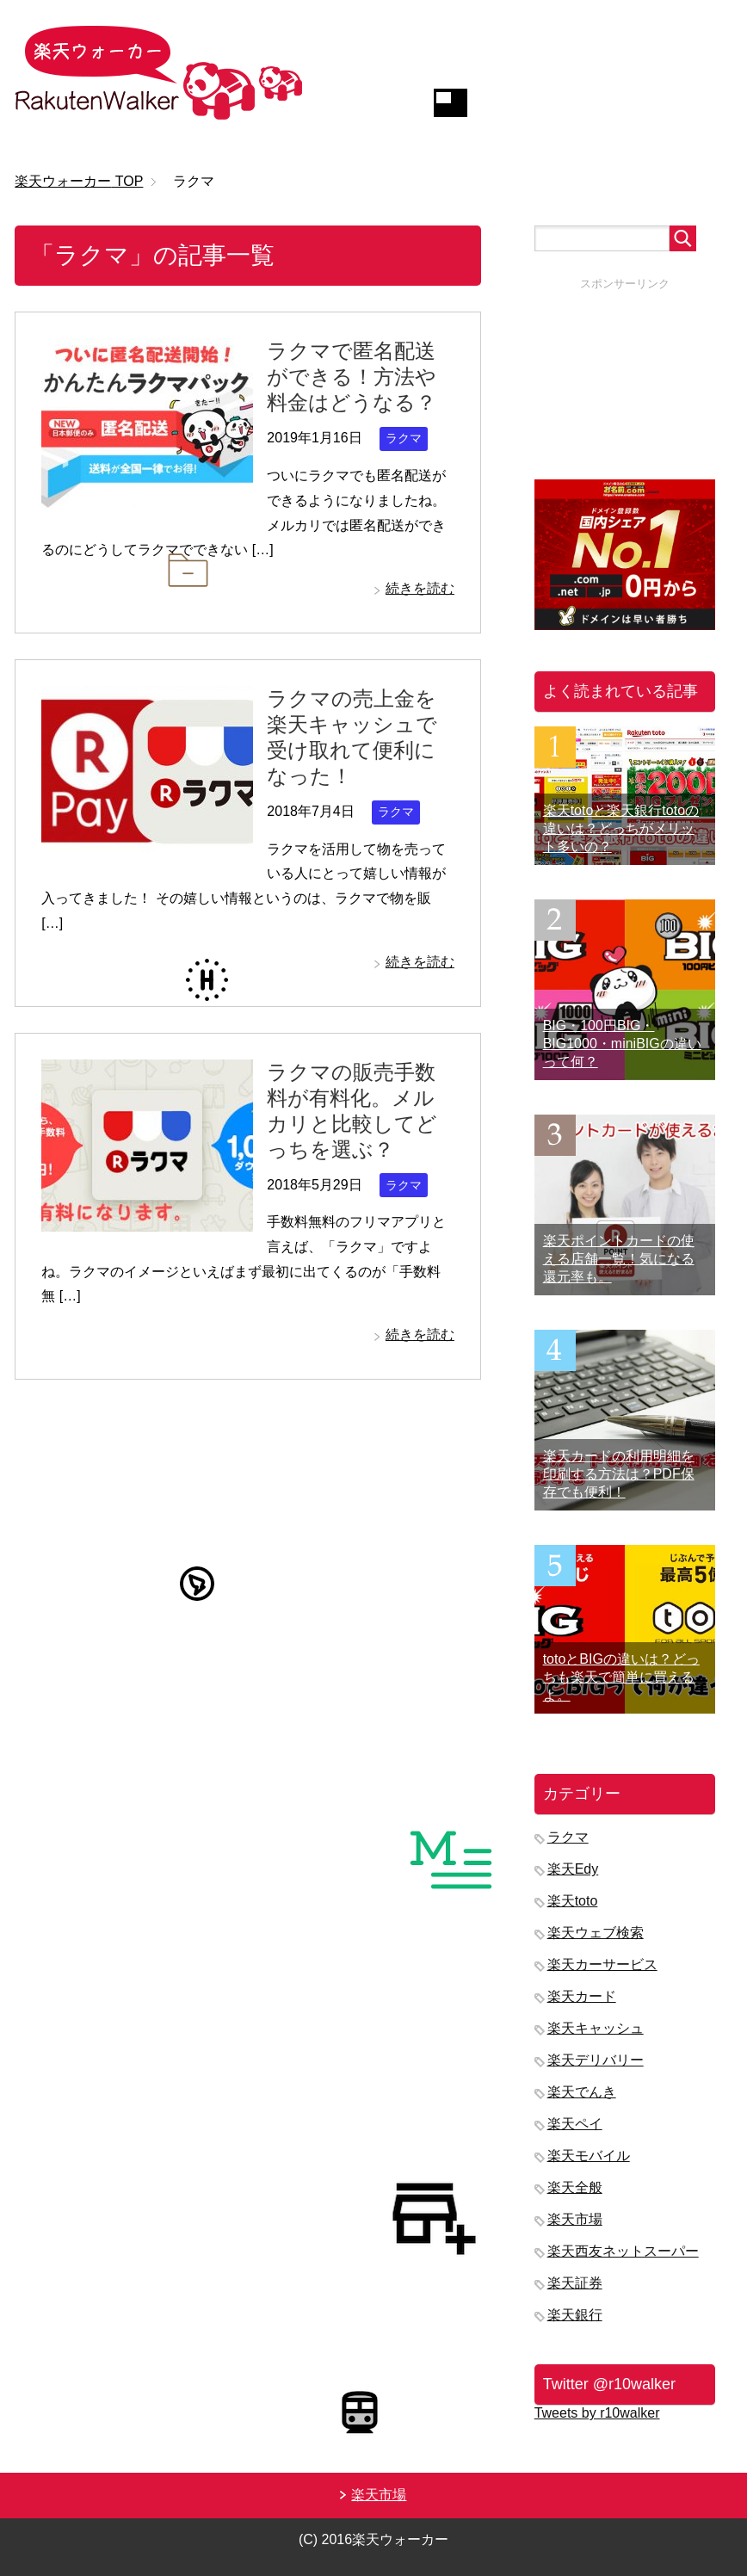 This screenshot has width=747, height=2576. What do you see at coordinates (451, 1860) in the screenshot?
I see `read article on medium` at bounding box center [451, 1860].